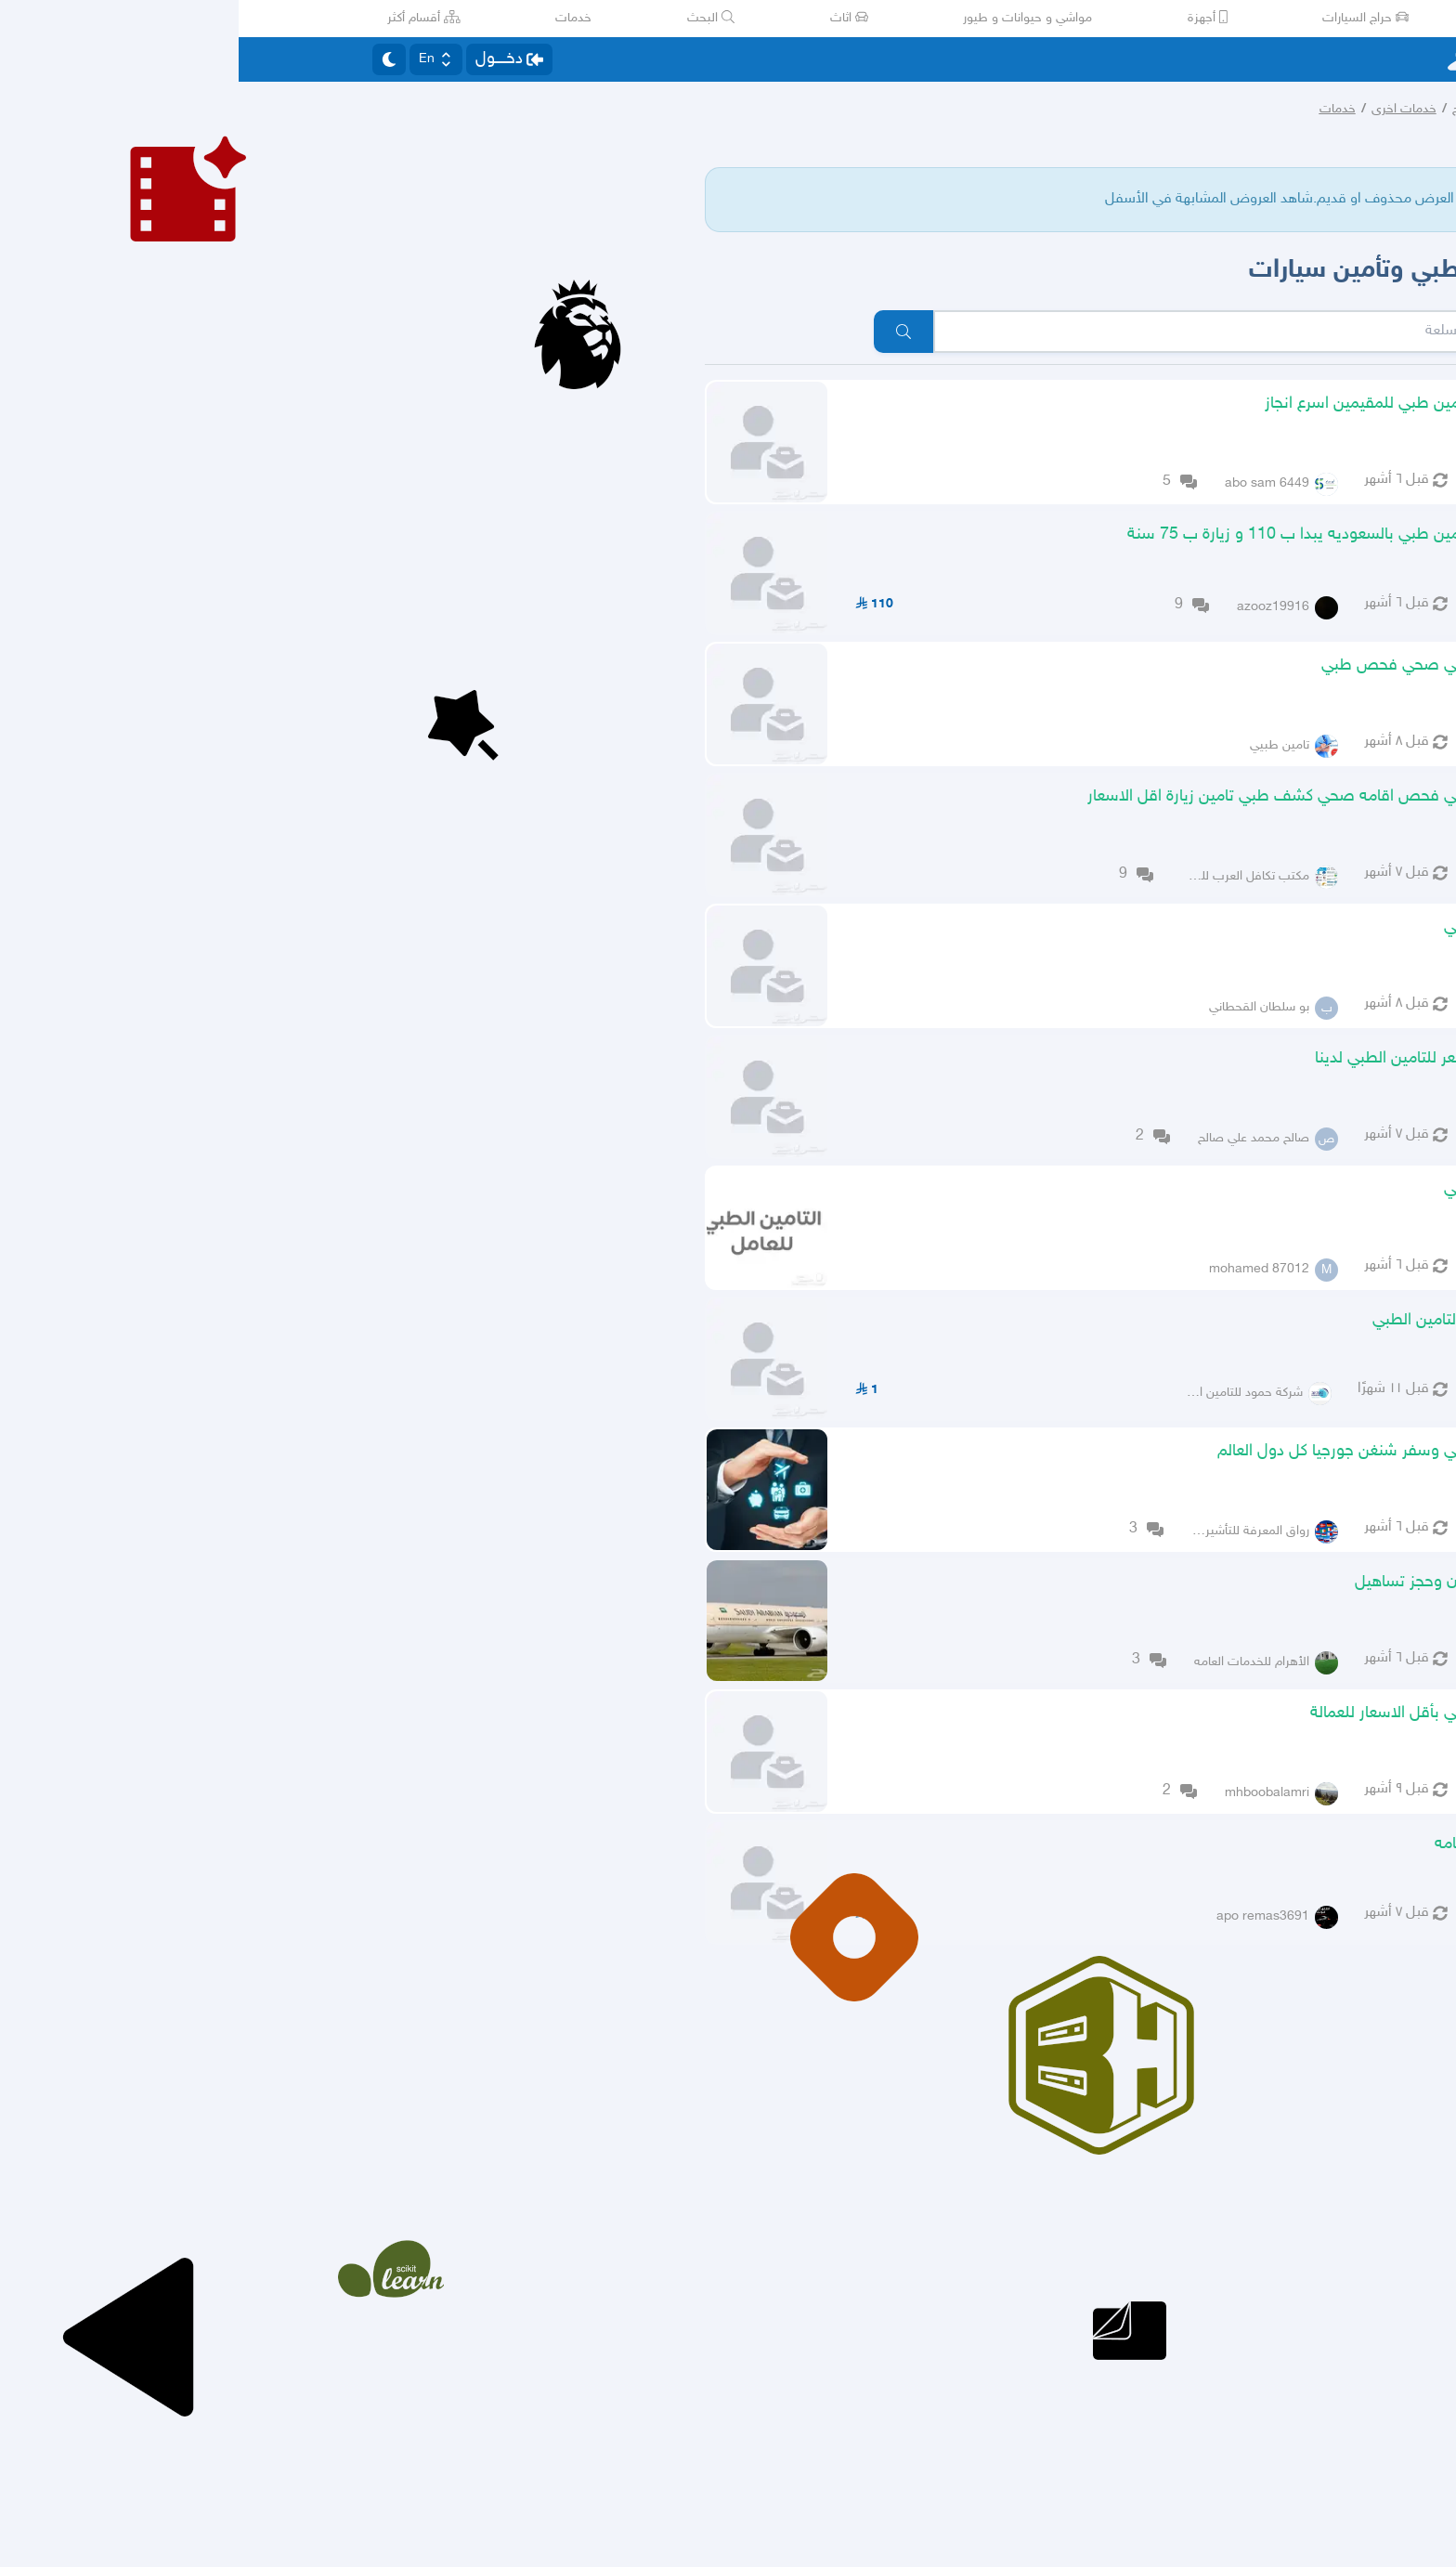 The image size is (1456, 2567). Describe the element at coordinates (183, 194) in the screenshot. I see `access AI-powered video editing tools` at that location.